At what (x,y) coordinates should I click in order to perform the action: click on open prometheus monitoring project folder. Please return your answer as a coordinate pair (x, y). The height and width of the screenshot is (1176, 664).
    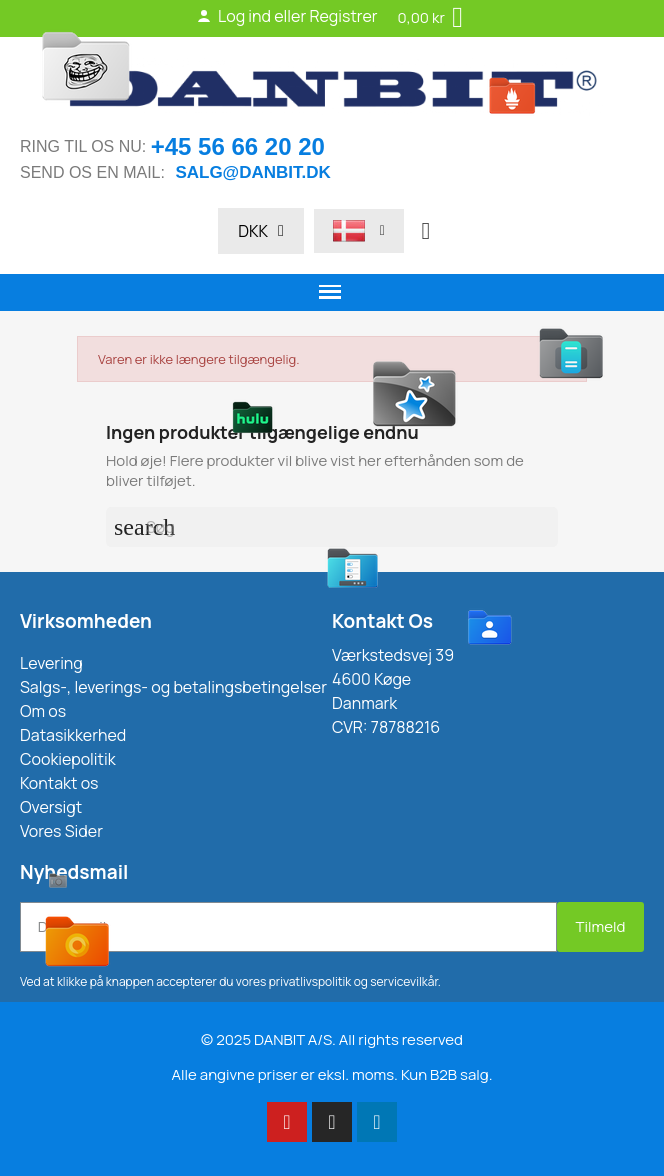
    Looking at the image, I should click on (512, 97).